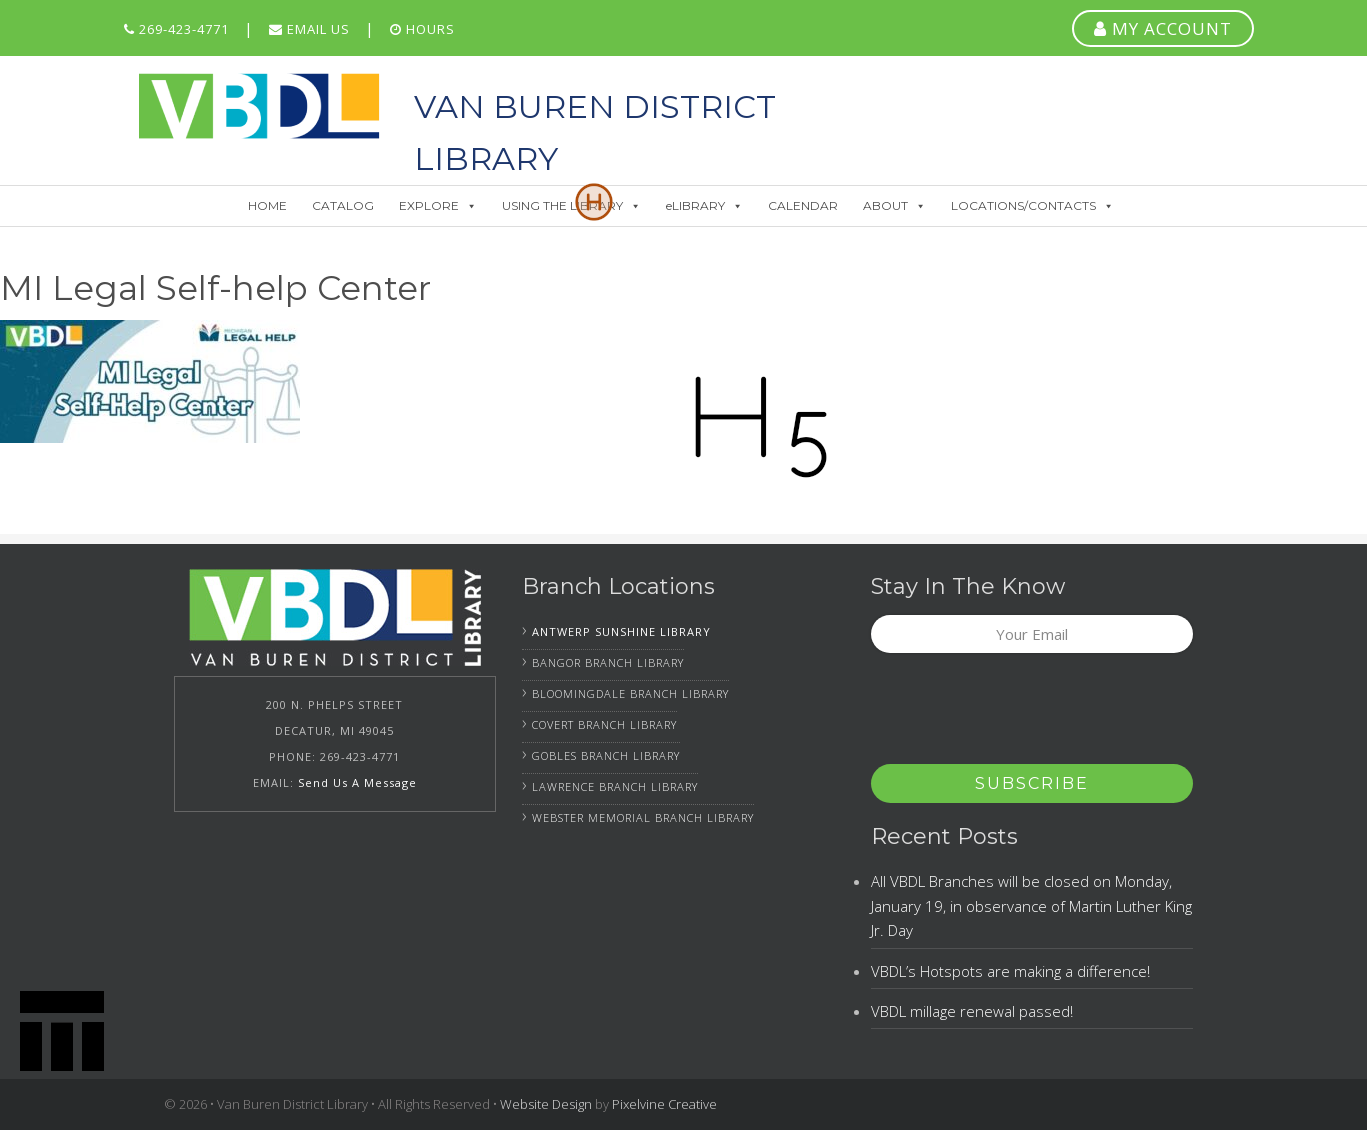 The height and width of the screenshot is (1130, 1367). Describe the element at coordinates (753, 424) in the screenshot. I see `format text as heading level 5` at that location.